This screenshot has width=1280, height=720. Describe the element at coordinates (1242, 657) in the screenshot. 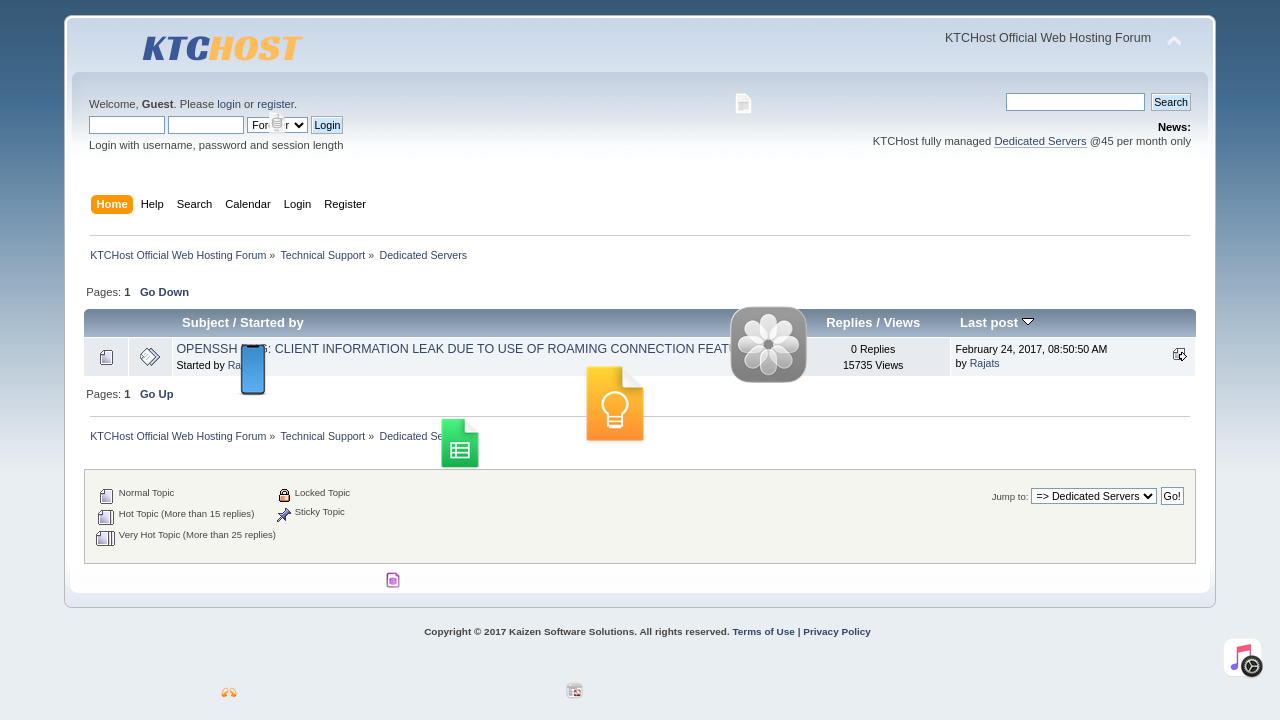

I see `open audio or music playback settings` at that location.